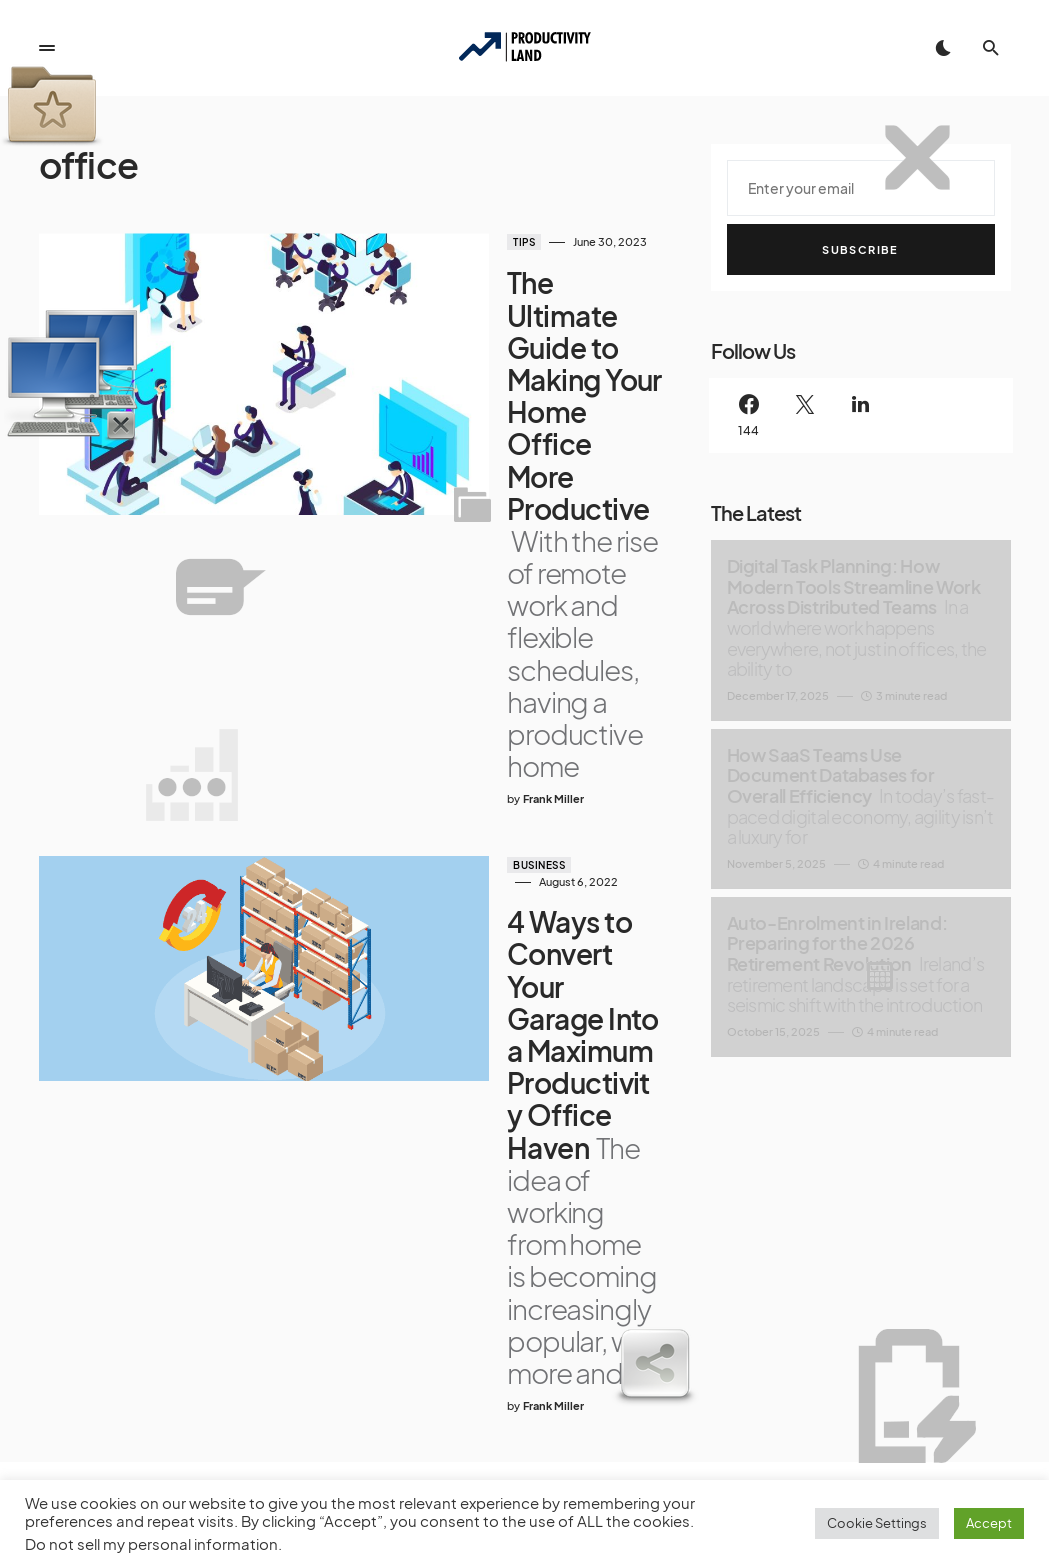 The height and width of the screenshot is (1567, 1049). I want to click on access your bookmarked files and folders, so click(52, 109).